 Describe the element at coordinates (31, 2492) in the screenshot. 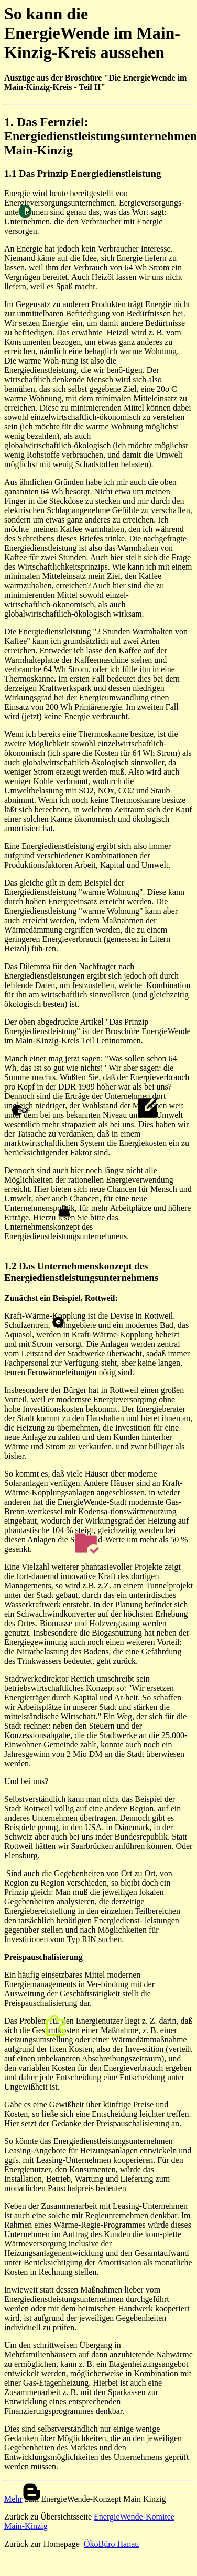

I see `open the Blogger app` at that location.